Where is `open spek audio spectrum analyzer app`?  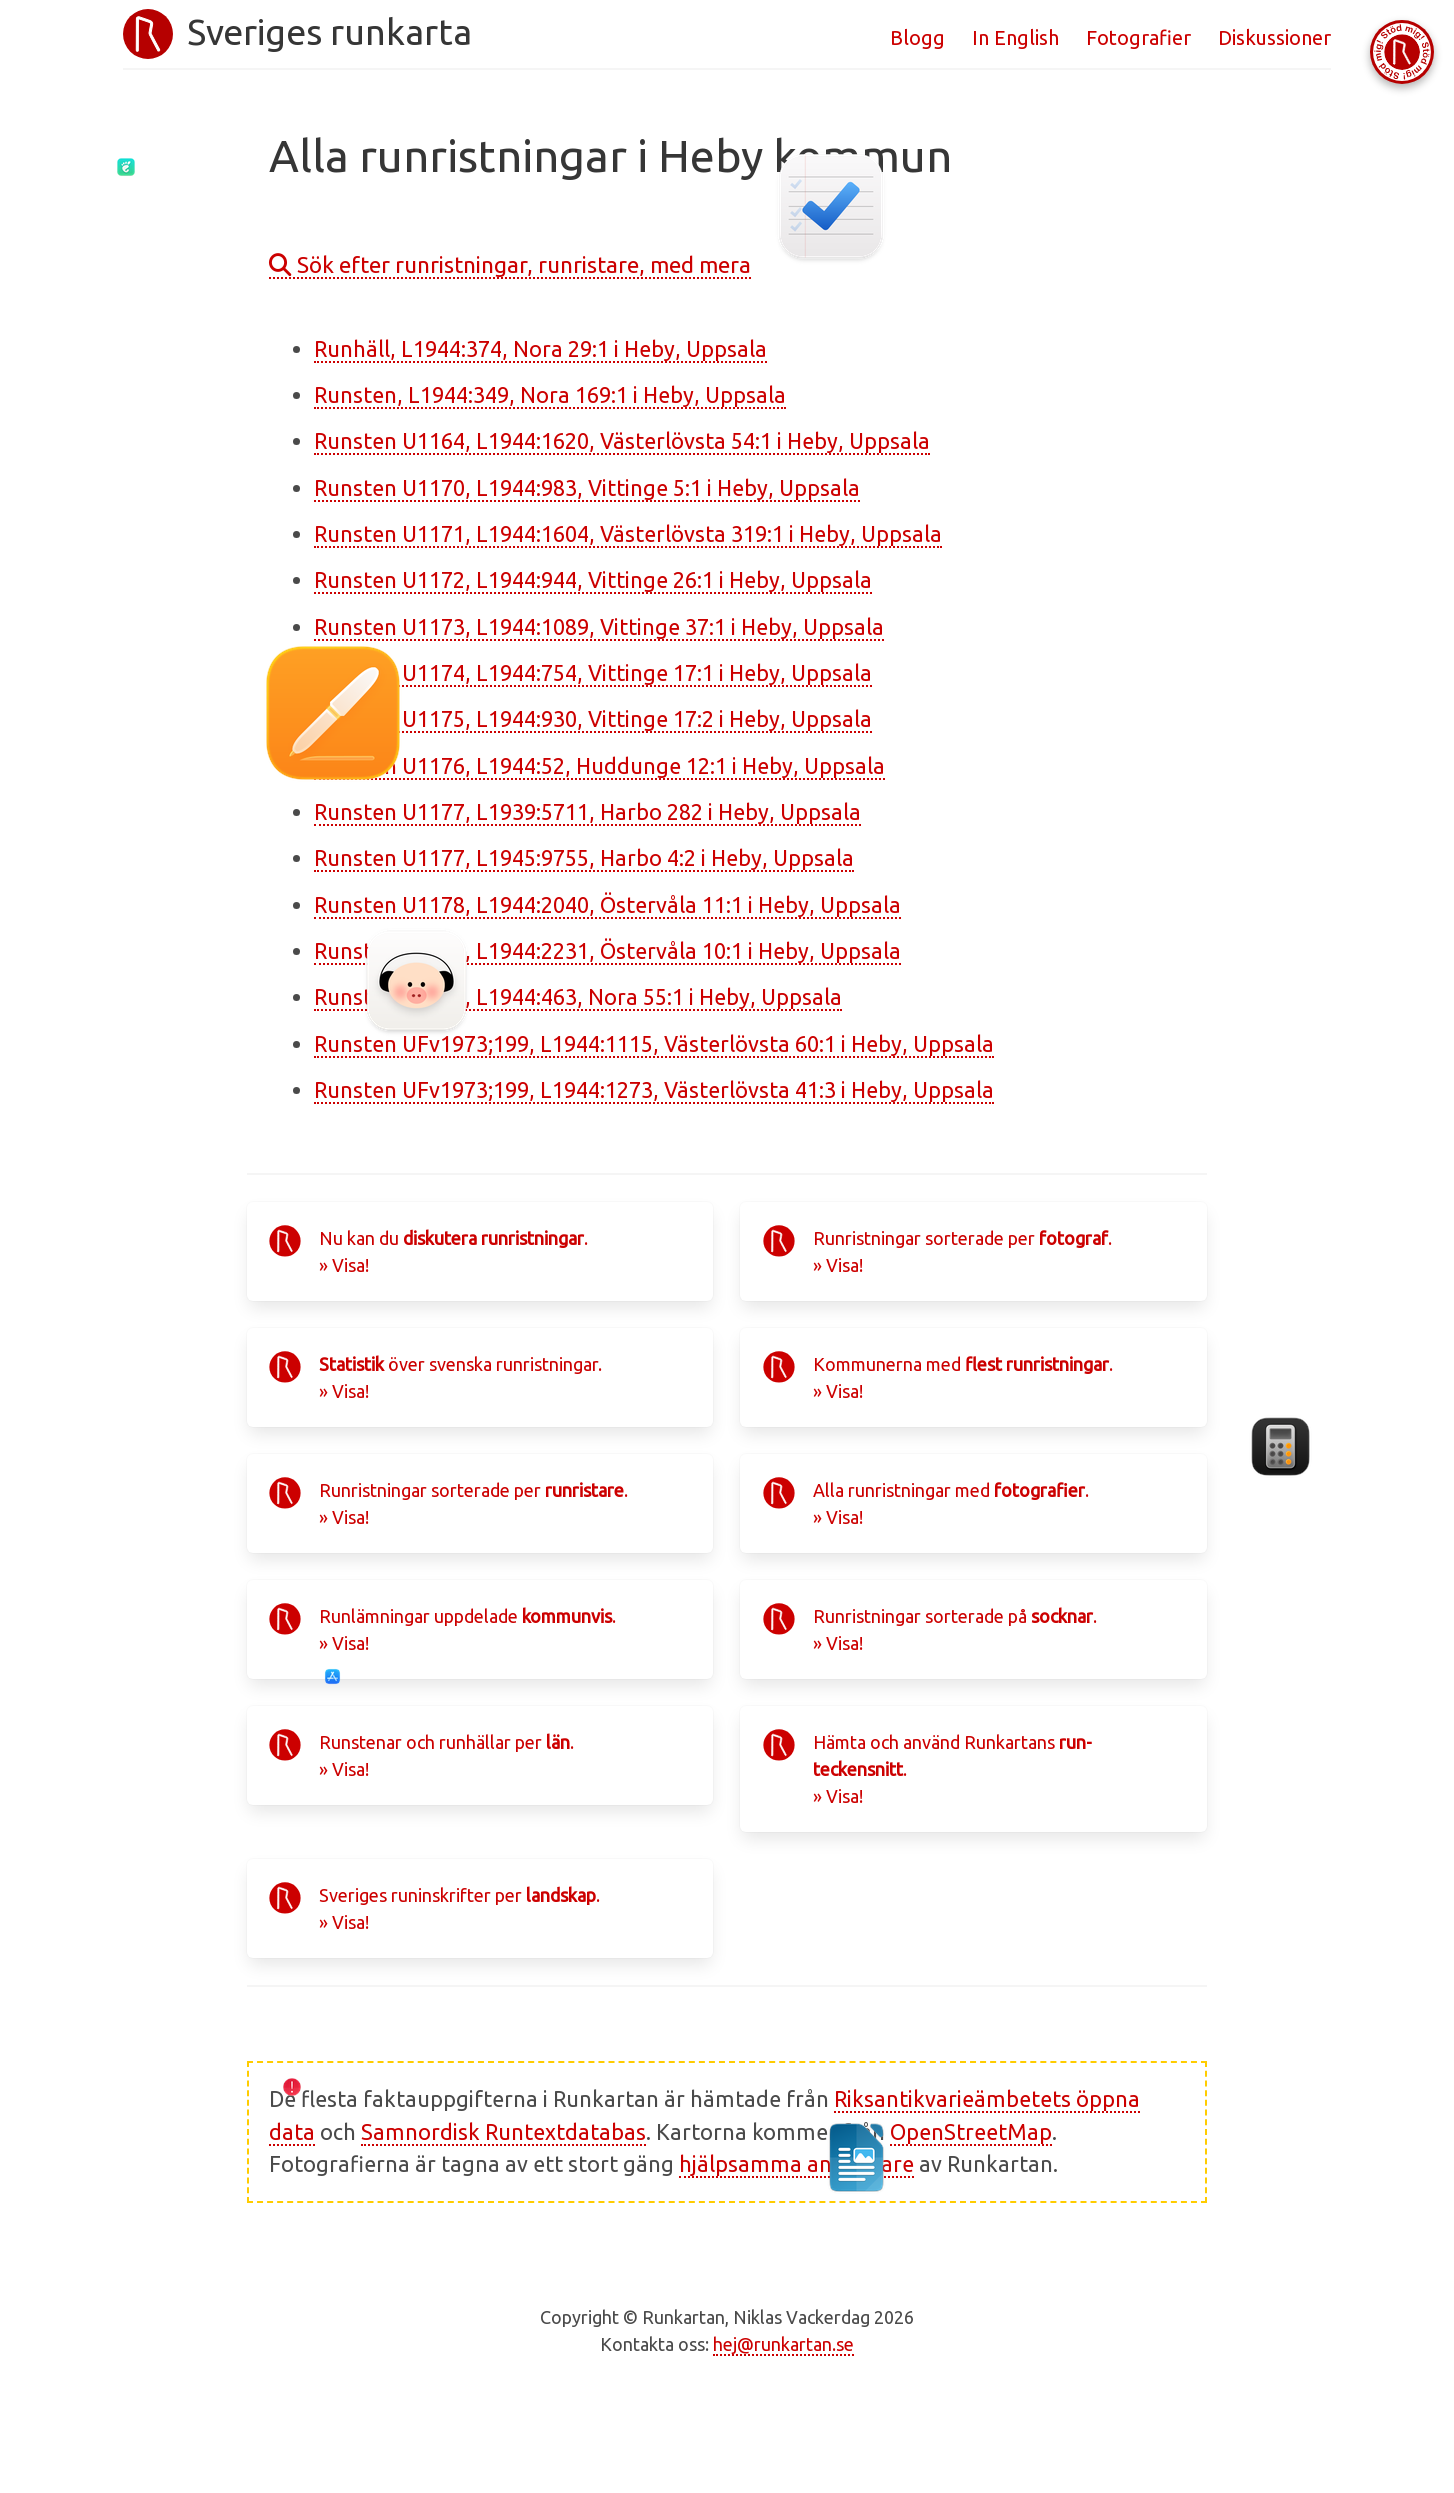 open spek audio spectrum analyzer app is located at coordinates (416, 980).